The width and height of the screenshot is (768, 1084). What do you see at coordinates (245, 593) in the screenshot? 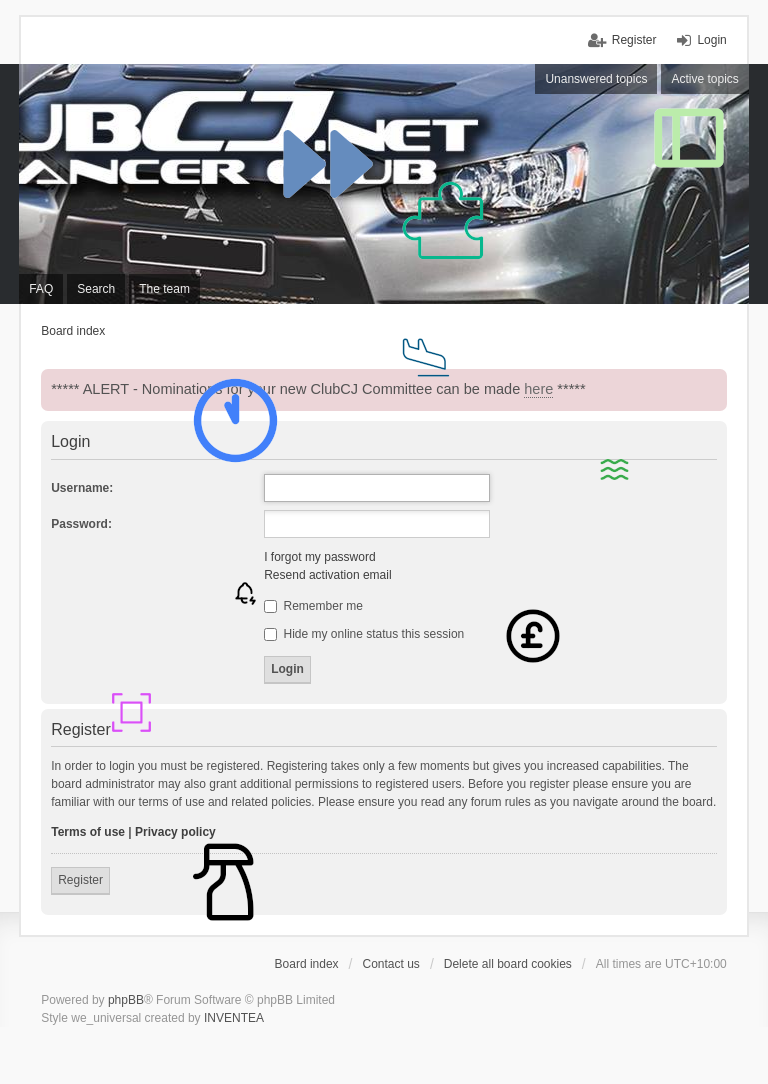
I see `notification triggered by an automated action or event` at bounding box center [245, 593].